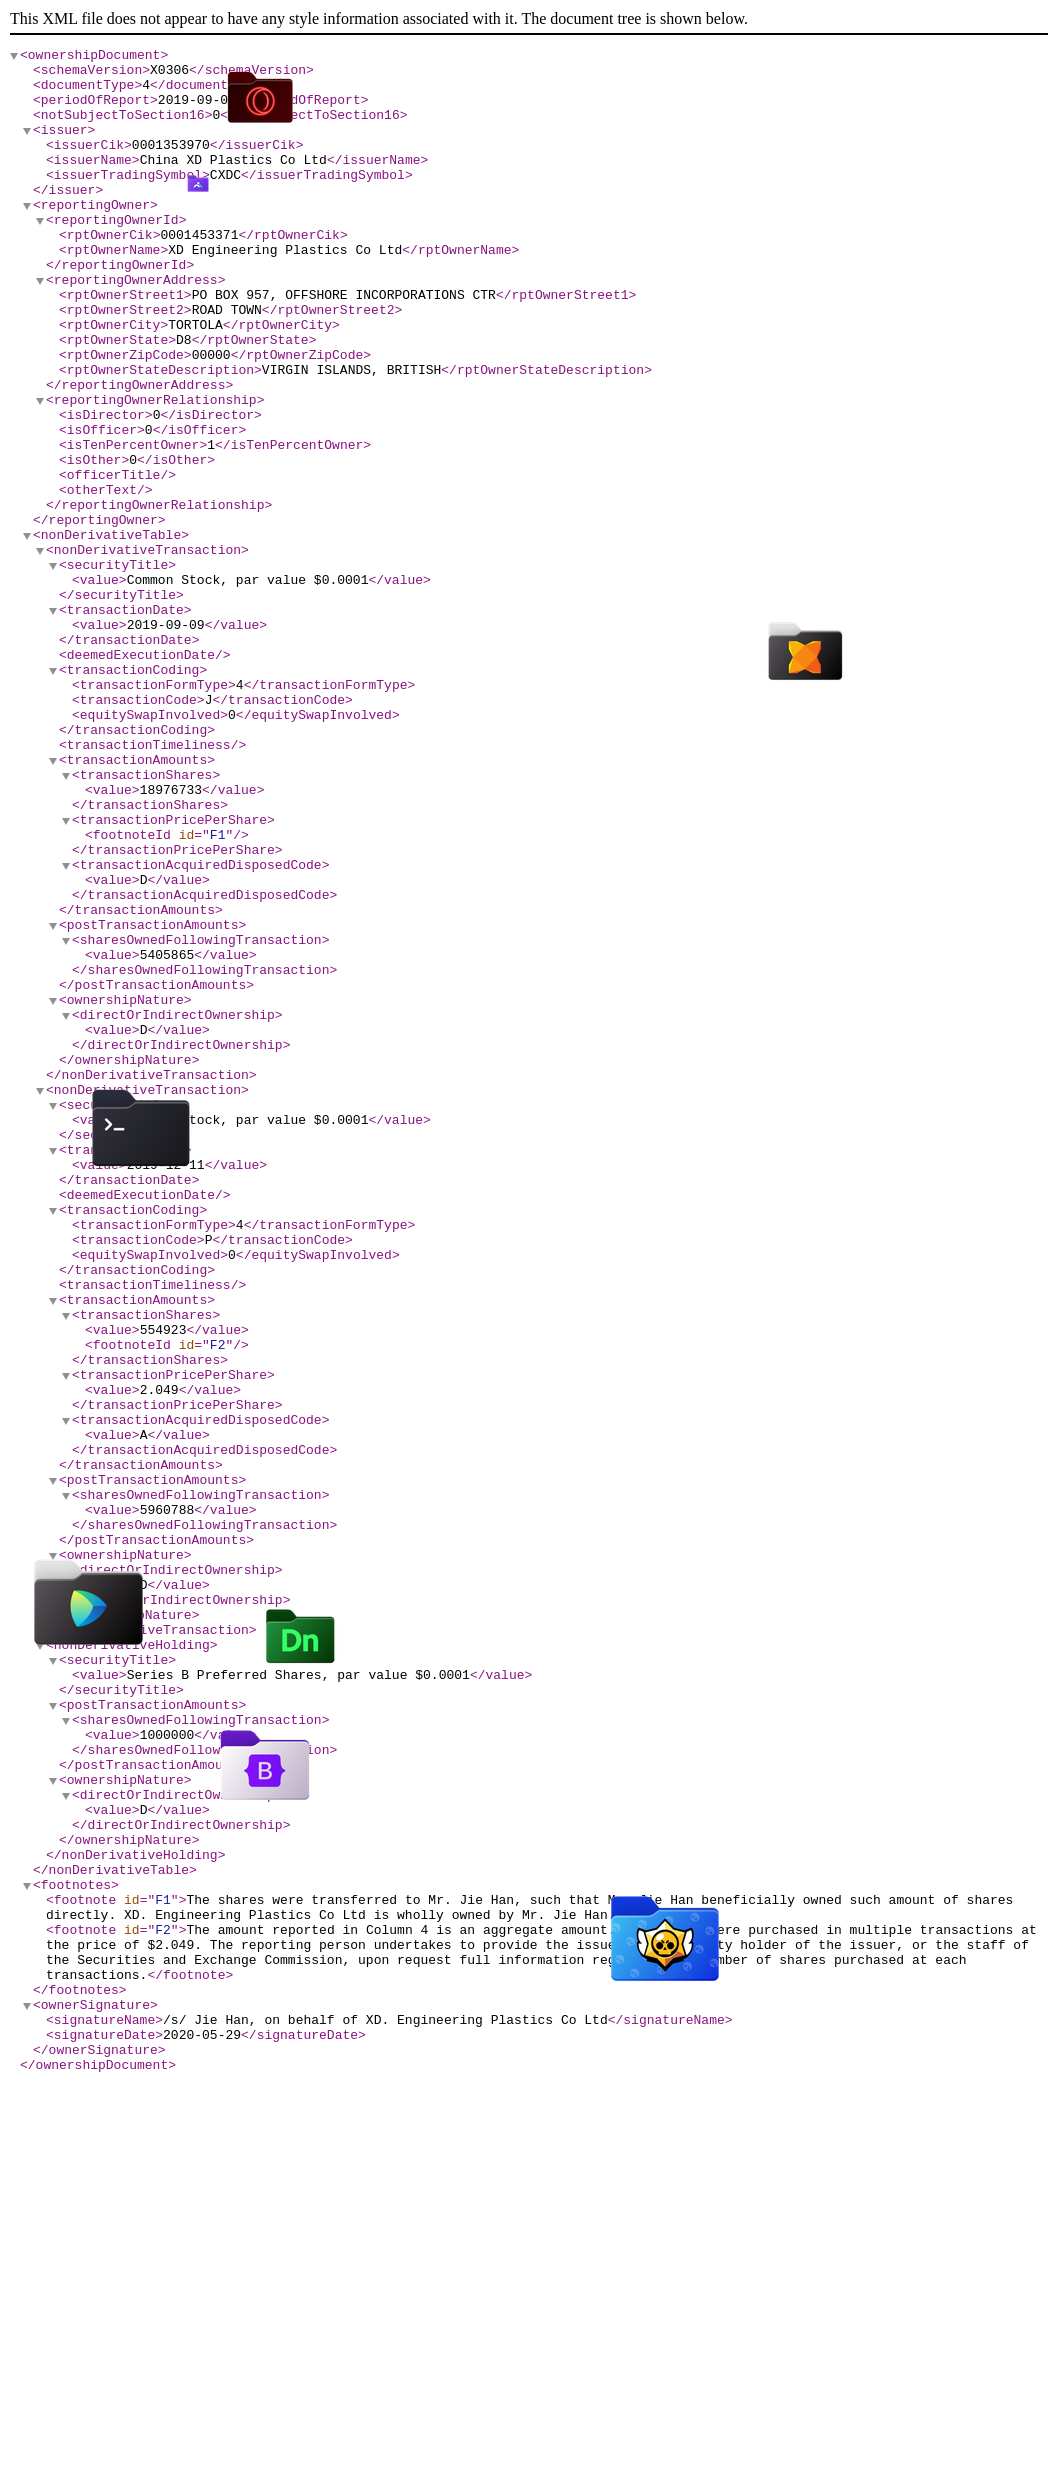 The height and width of the screenshot is (2478, 1058). Describe the element at coordinates (88, 1605) in the screenshot. I see `open JetBrains Space project folder` at that location.